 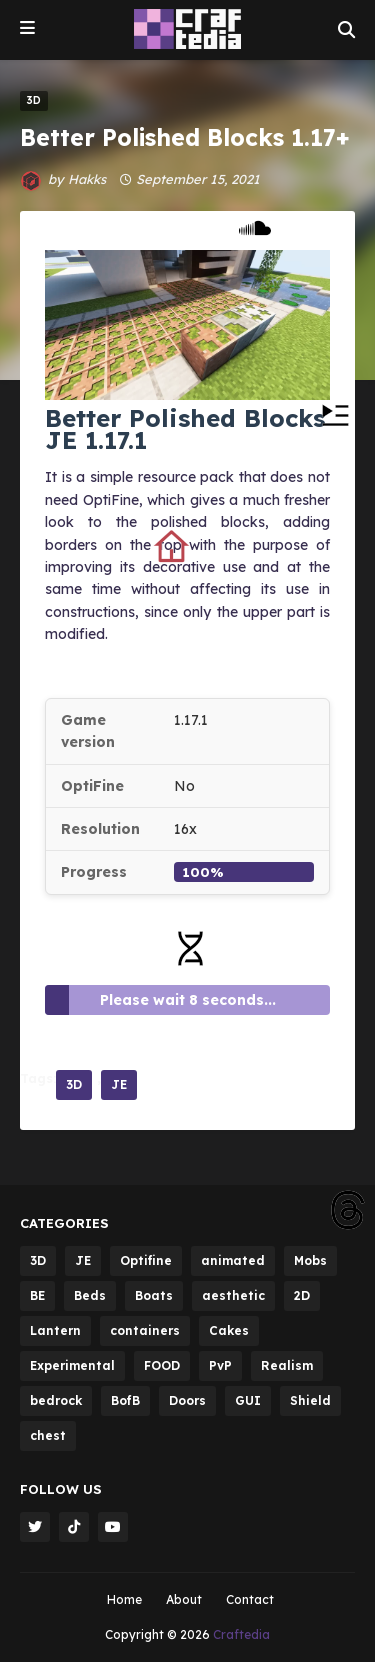 I want to click on navigate to home screen, so click(x=171, y=547).